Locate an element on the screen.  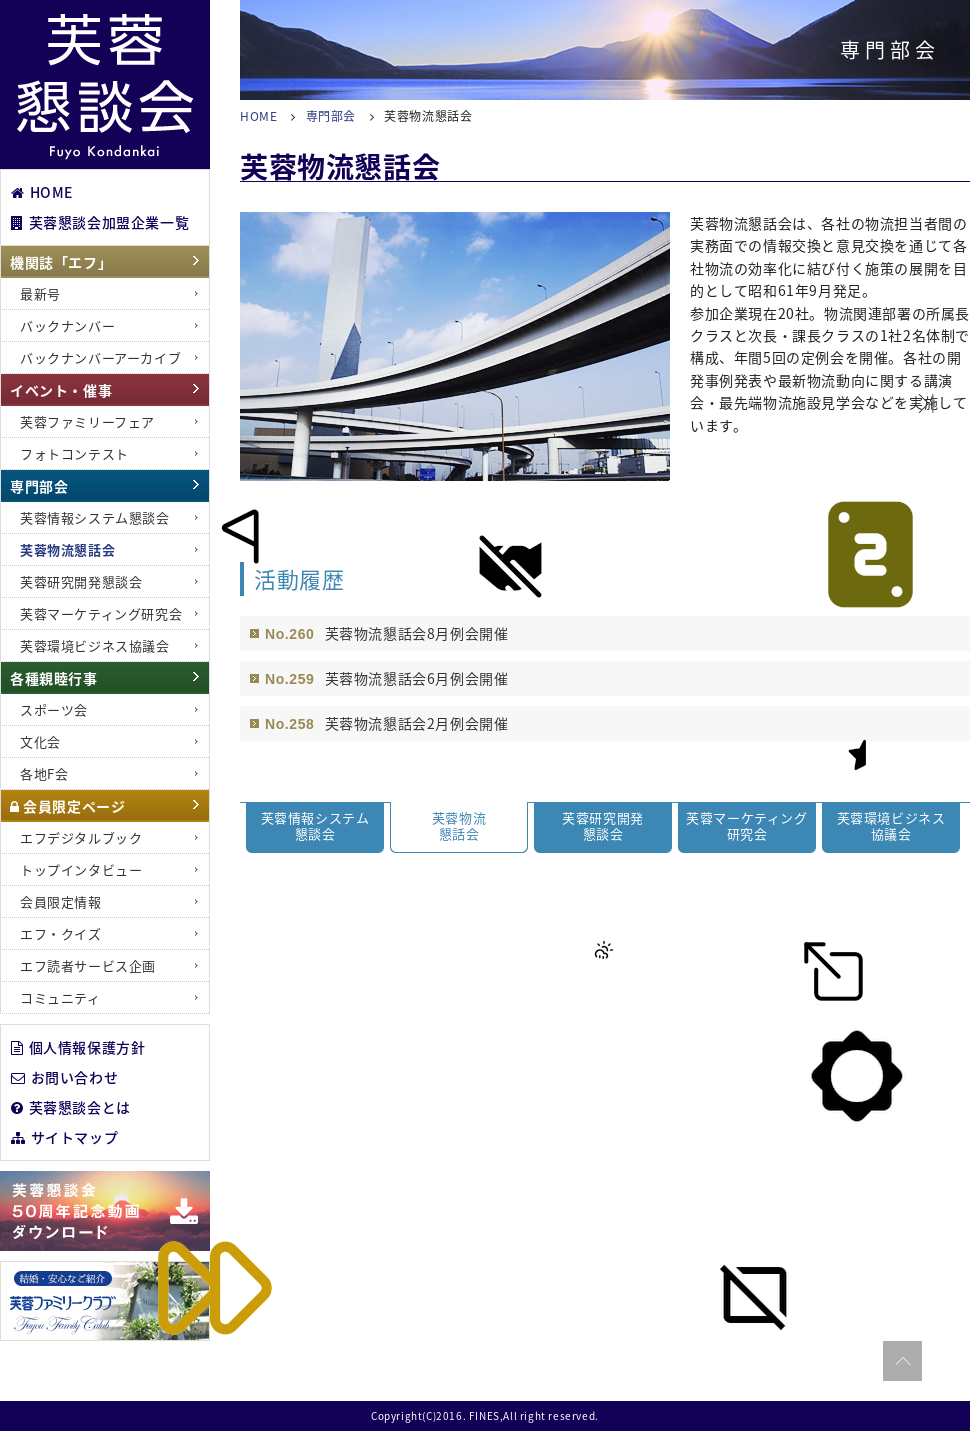
skip forward in media playback is located at coordinates (215, 1288).